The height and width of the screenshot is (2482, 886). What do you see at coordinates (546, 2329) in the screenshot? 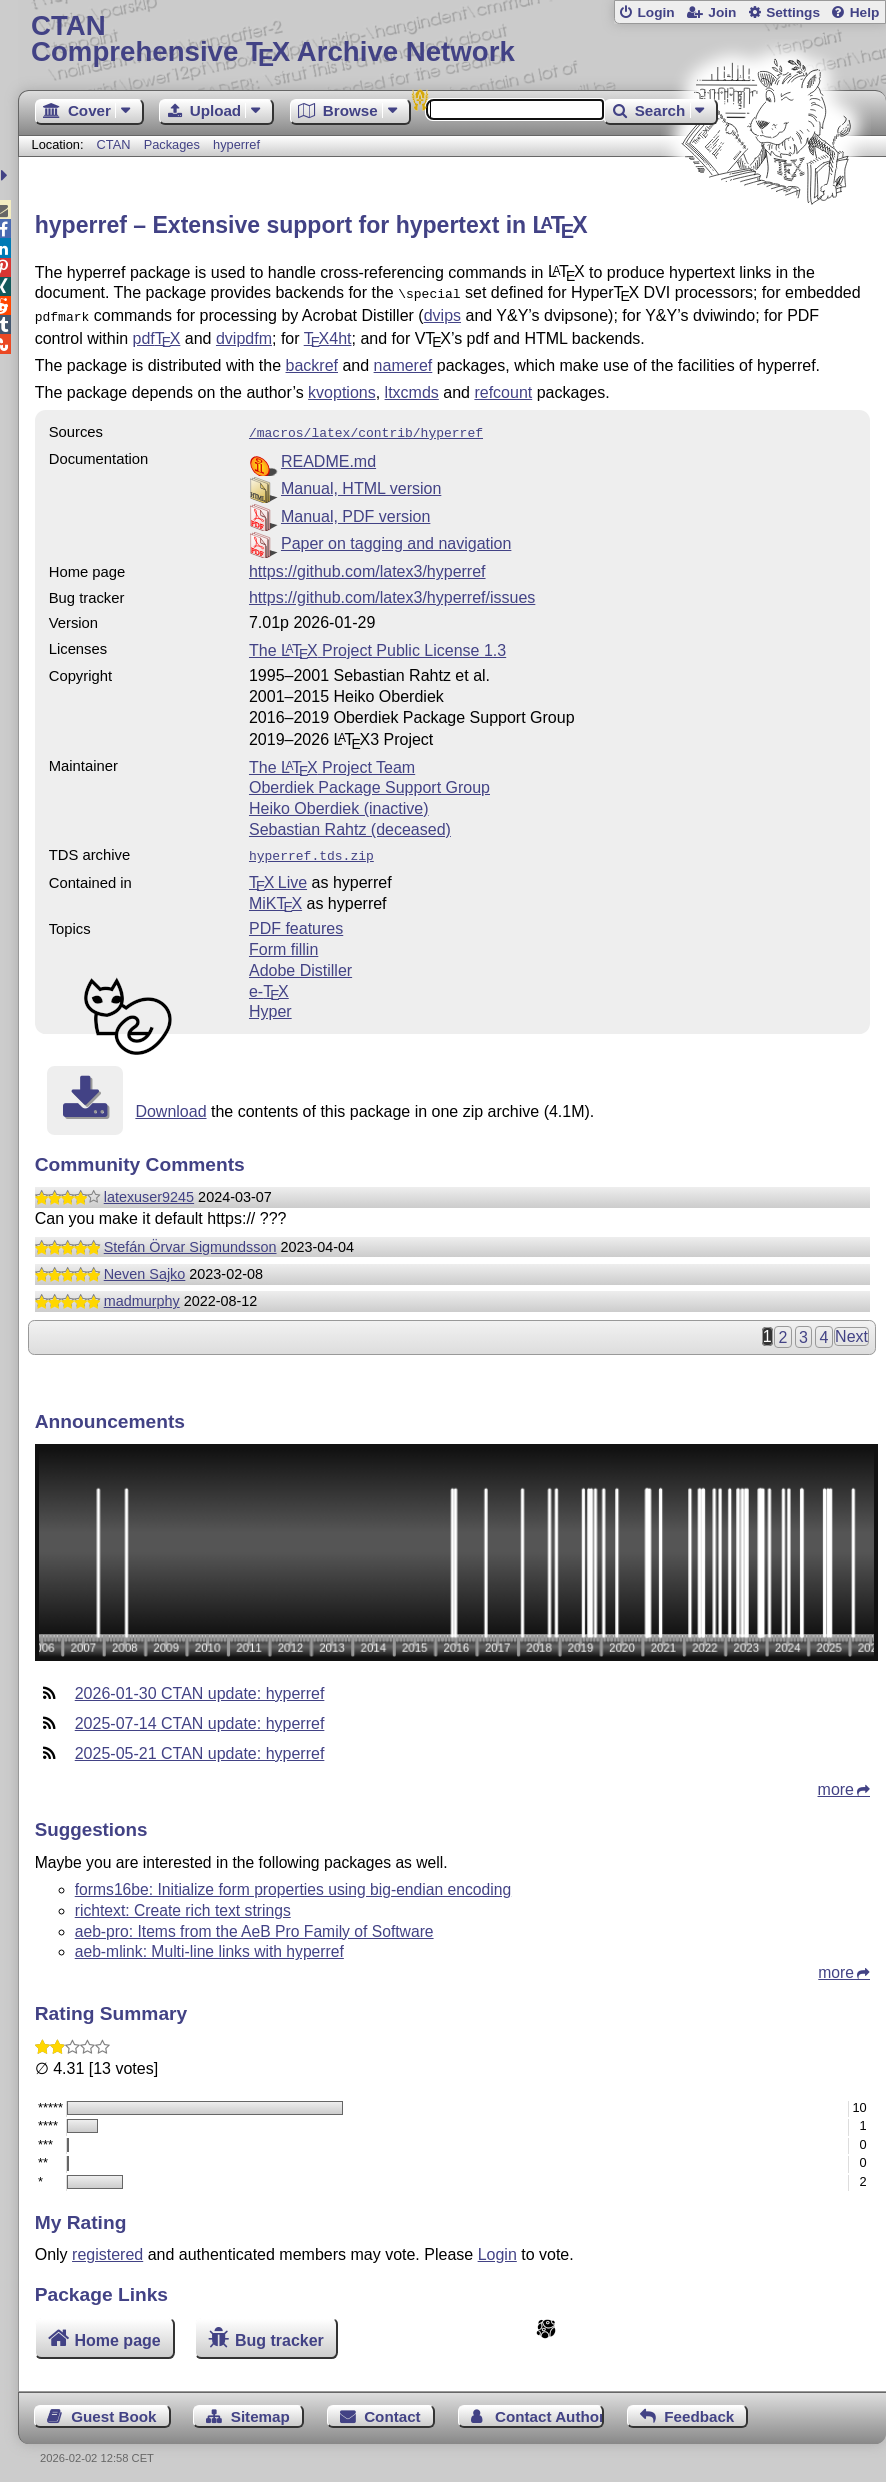
I see `indicates a health condition or medical alert` at bounding box center [546, 2329].